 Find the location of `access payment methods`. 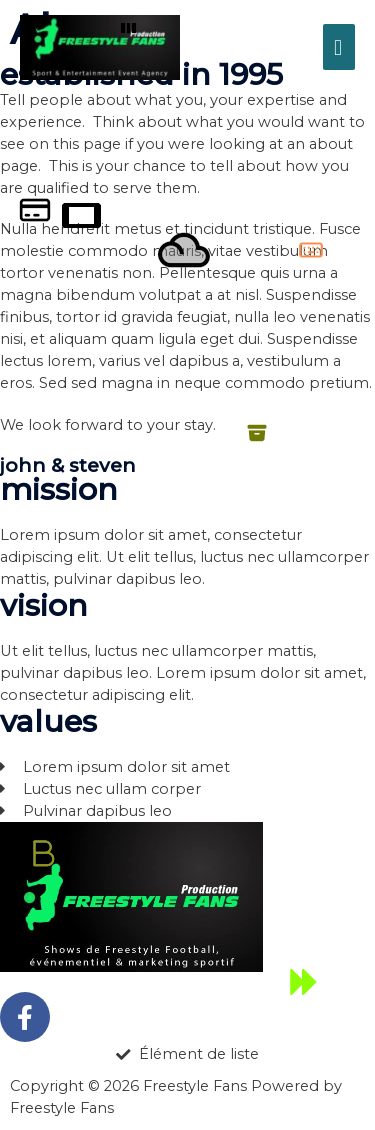

access payment methods is located at coordinates (35, 210).